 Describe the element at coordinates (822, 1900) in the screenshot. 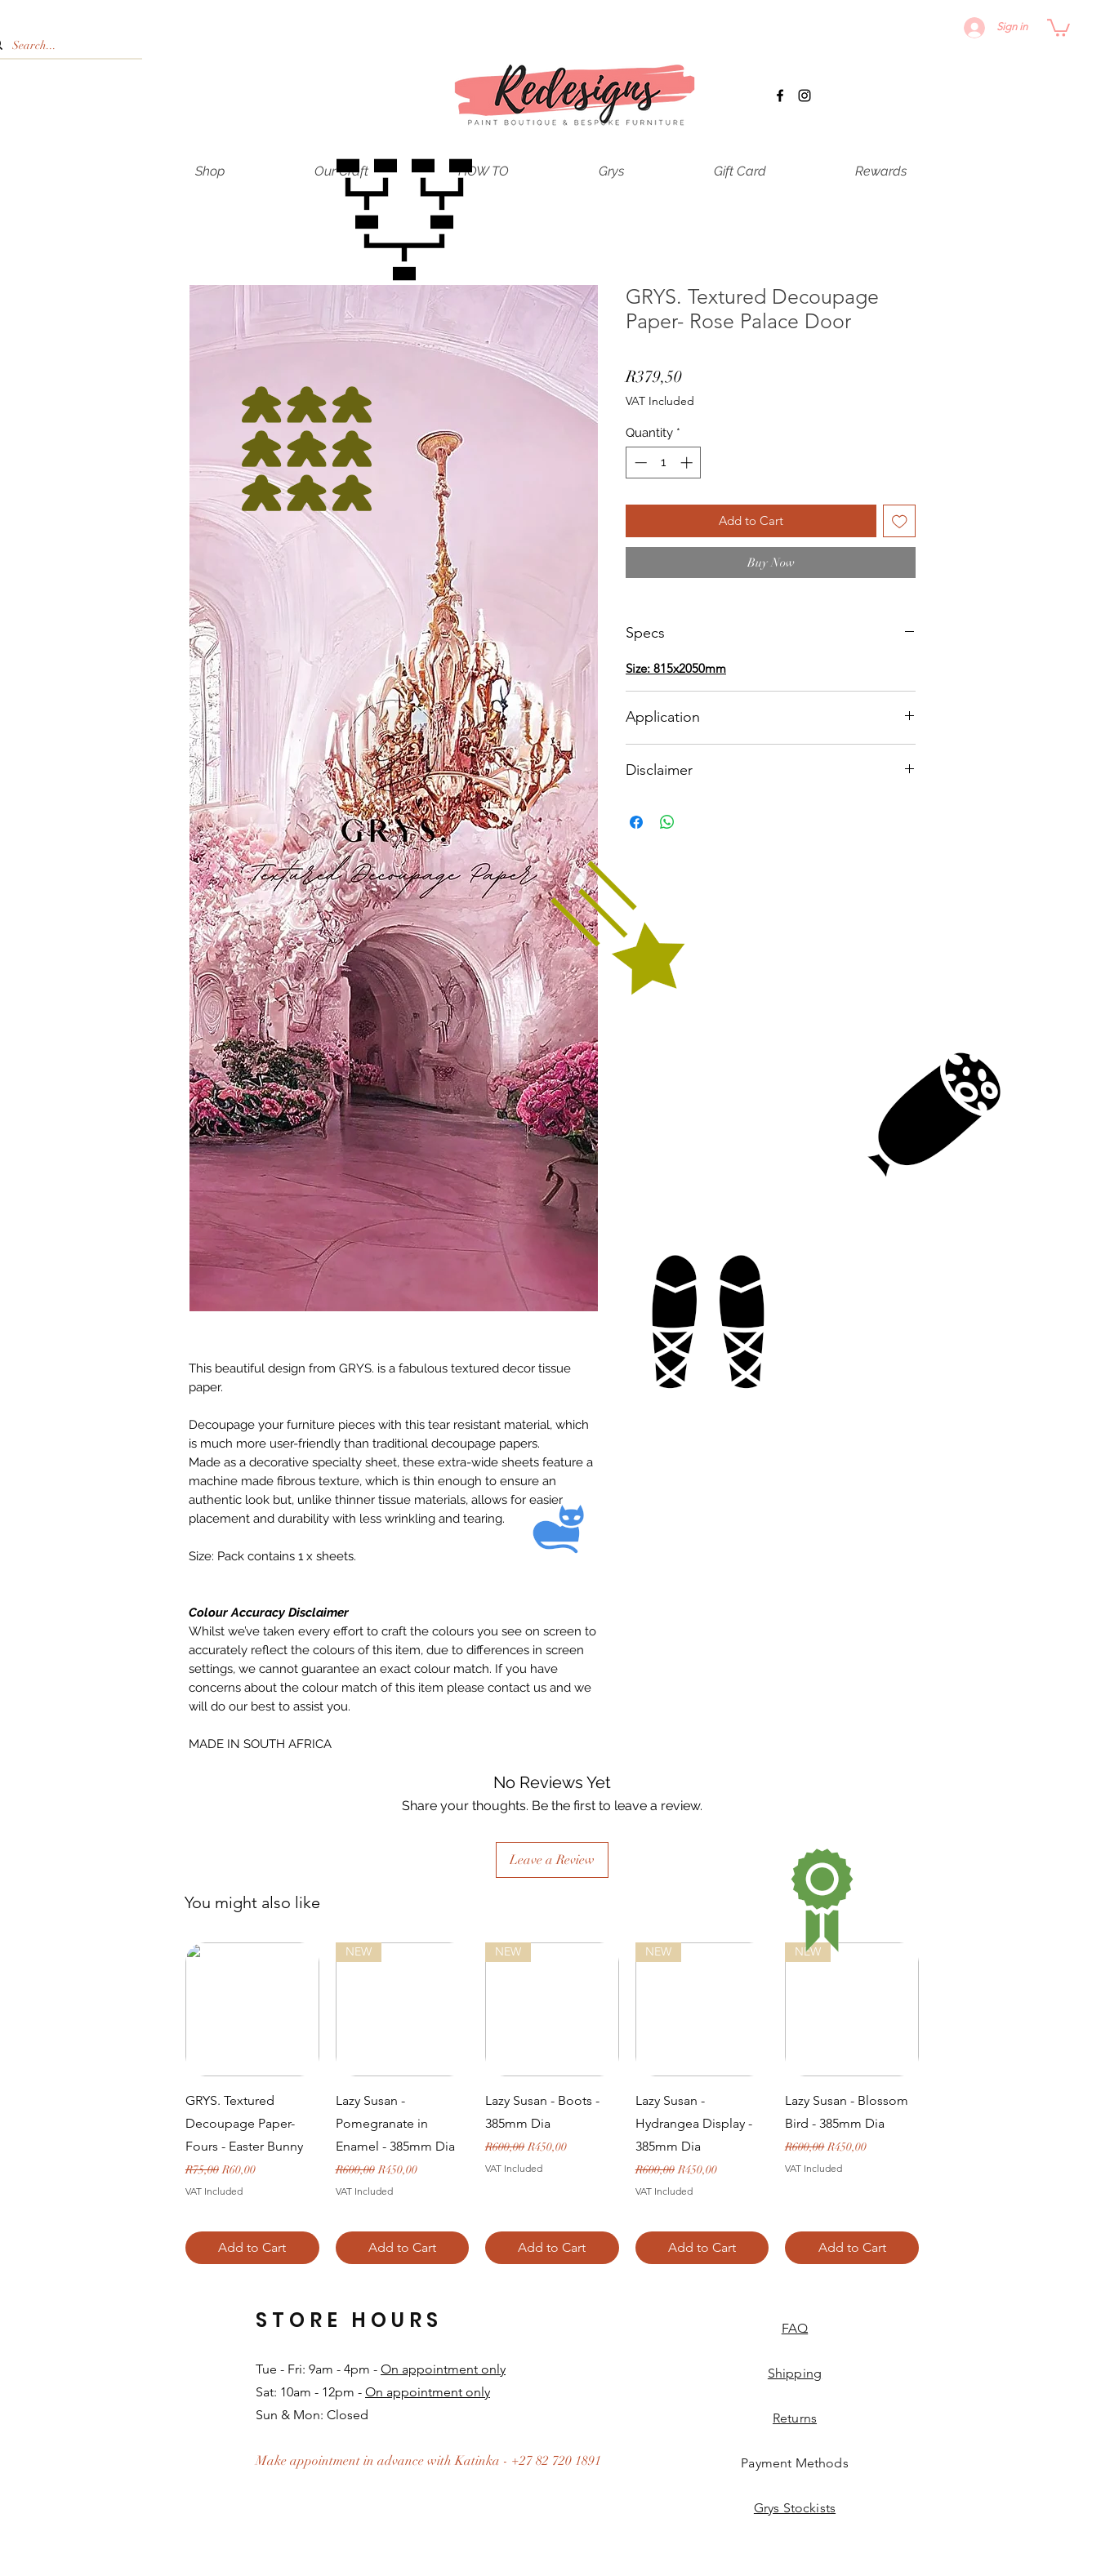

I see `view your achievements or awards` at that location.